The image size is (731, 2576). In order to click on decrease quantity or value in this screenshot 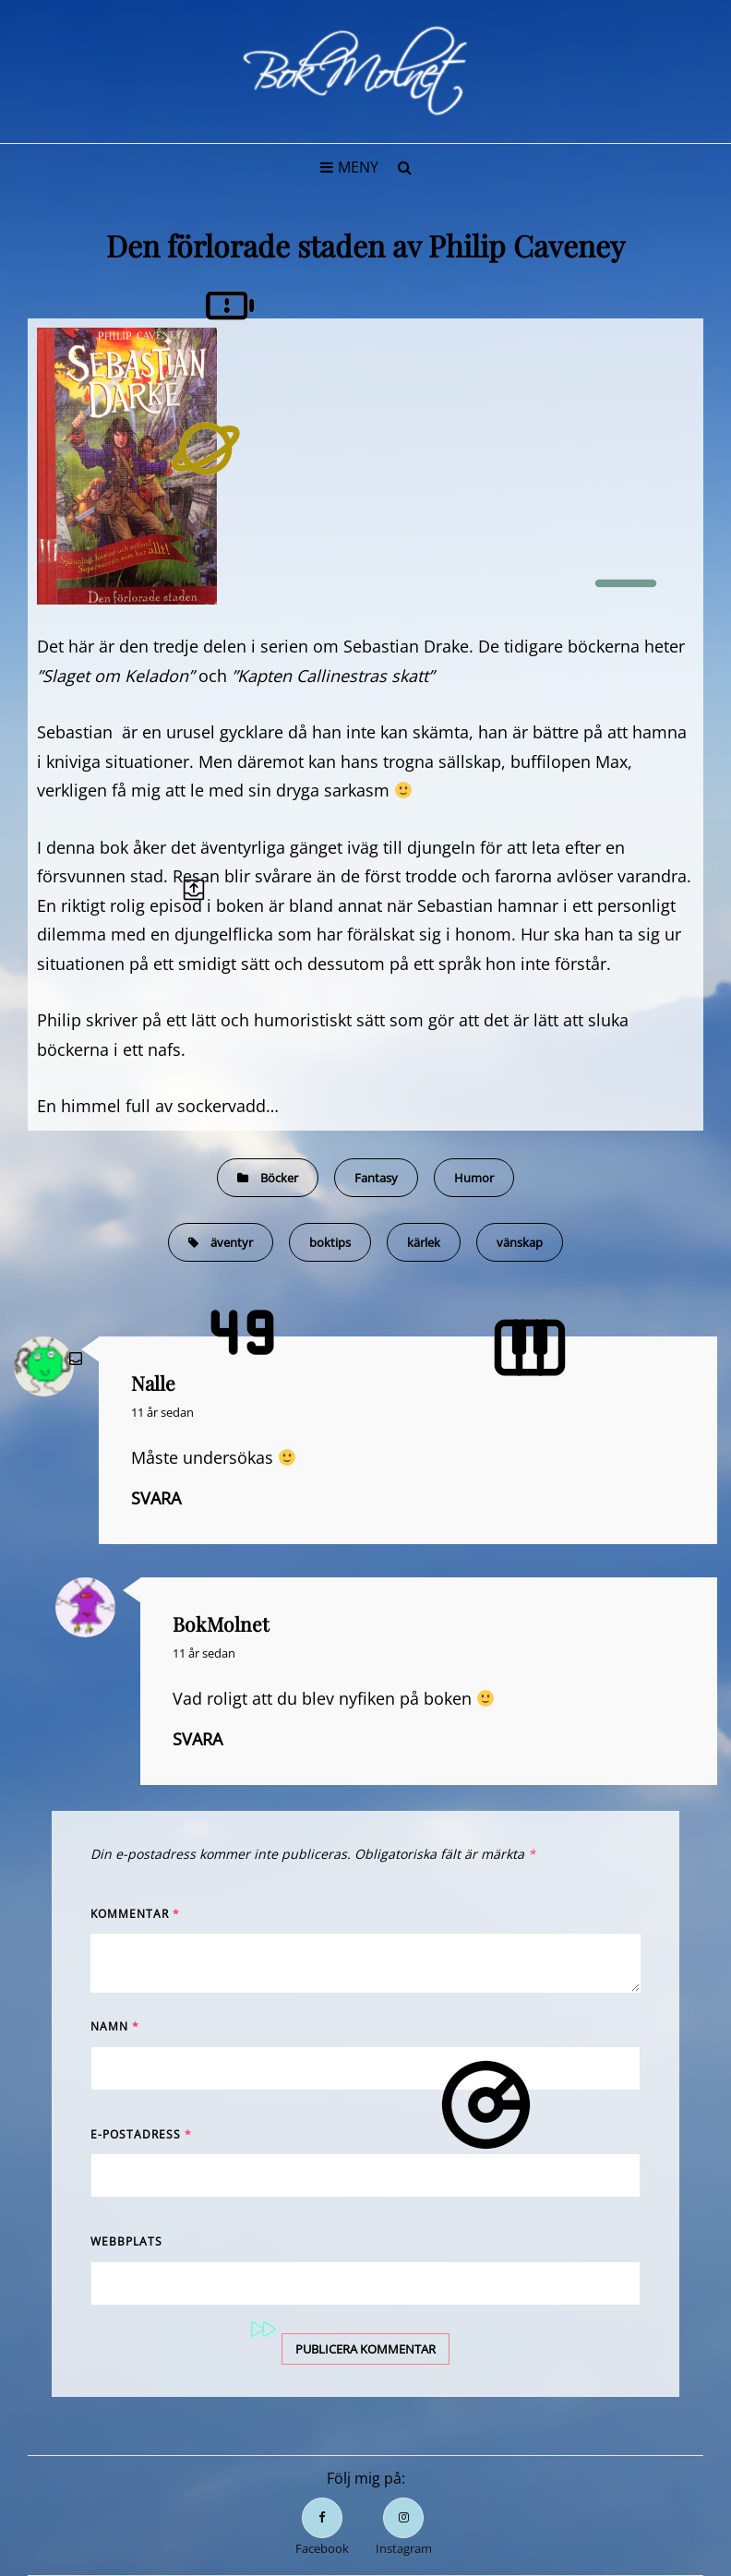, I will do `click(626, 583)`.